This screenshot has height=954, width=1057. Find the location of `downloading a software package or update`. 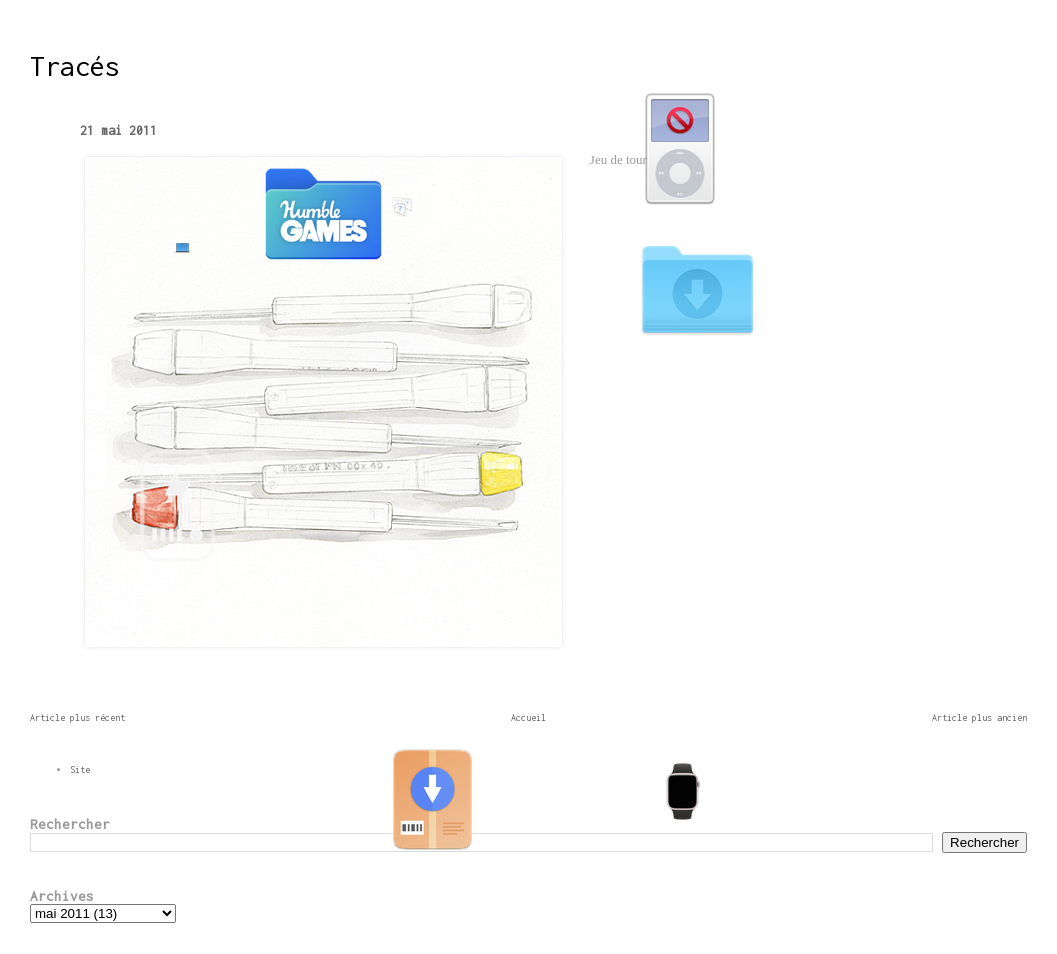

downloading a software package or update is located at coordinates (432, 799).